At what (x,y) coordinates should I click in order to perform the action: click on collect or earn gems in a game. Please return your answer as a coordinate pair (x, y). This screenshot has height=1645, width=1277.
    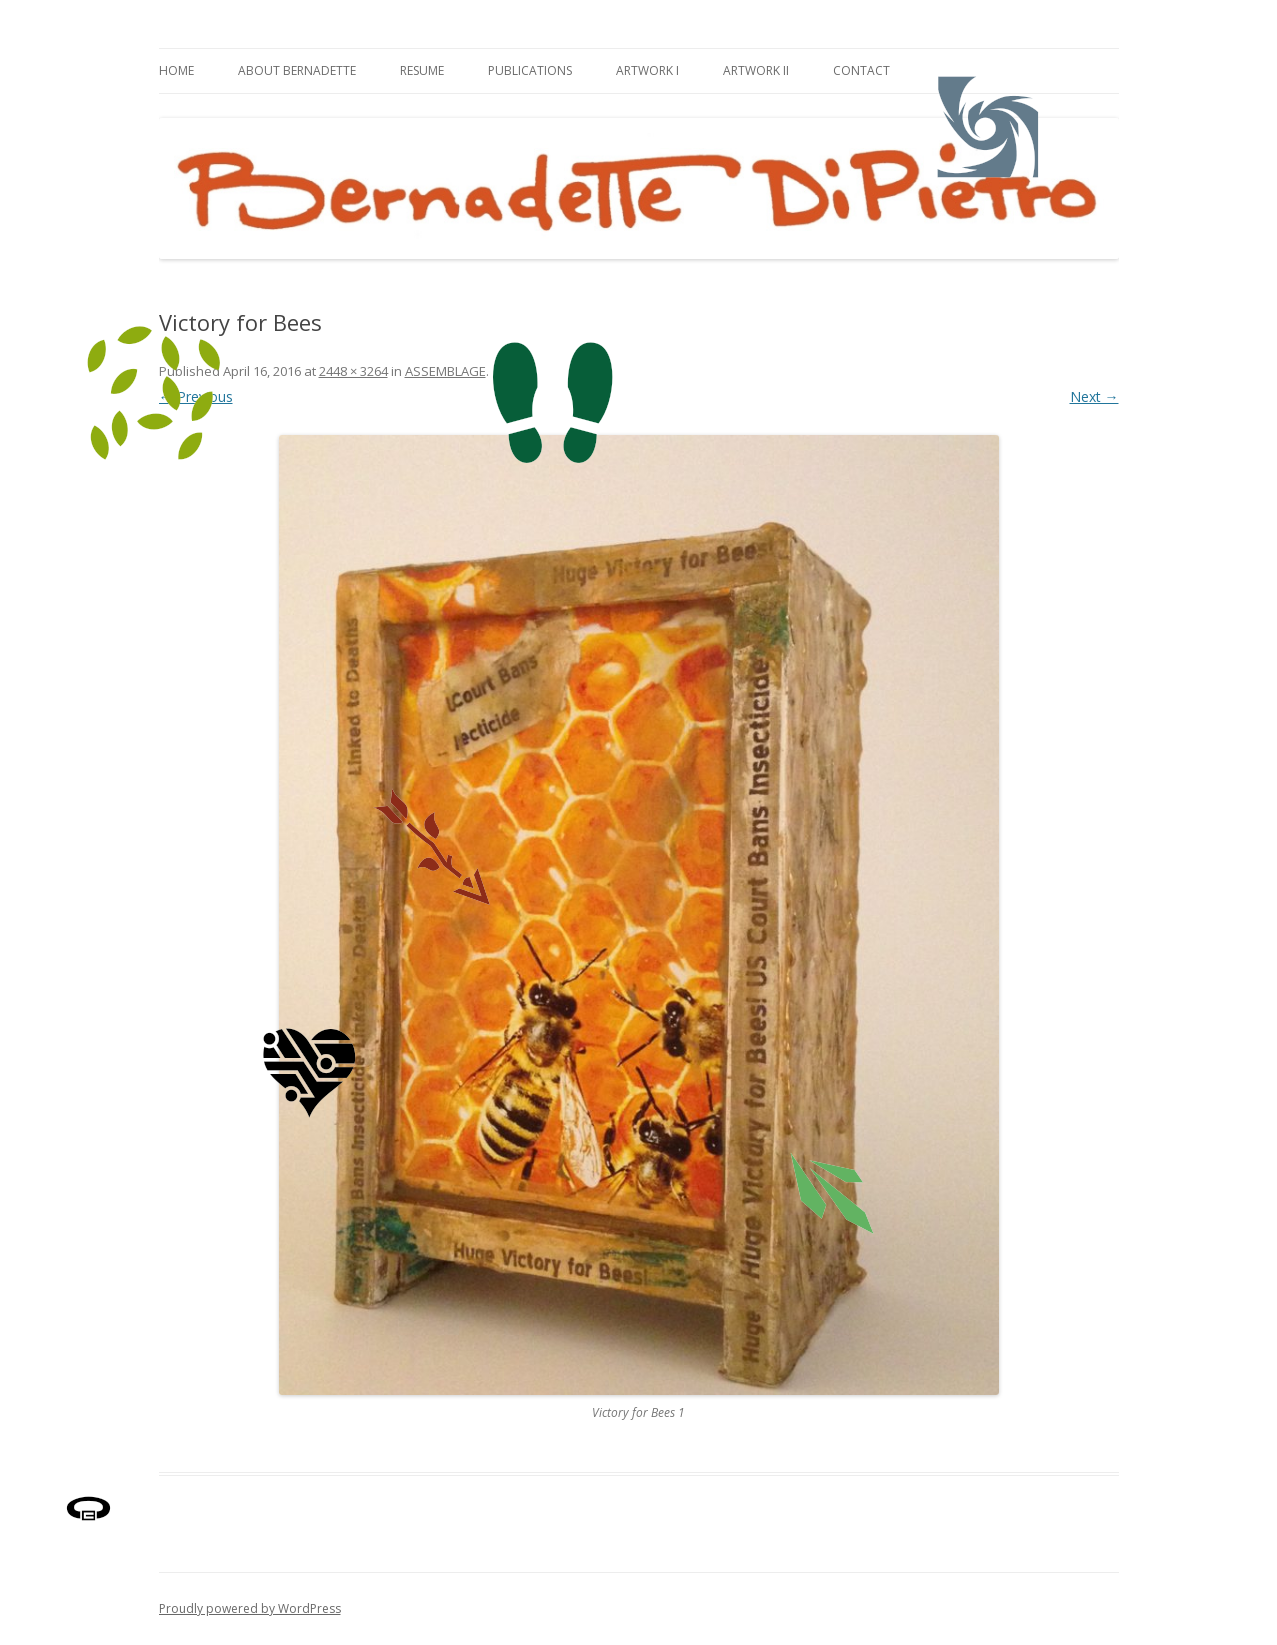
    Looking at the image, I should click on (831, 1192).